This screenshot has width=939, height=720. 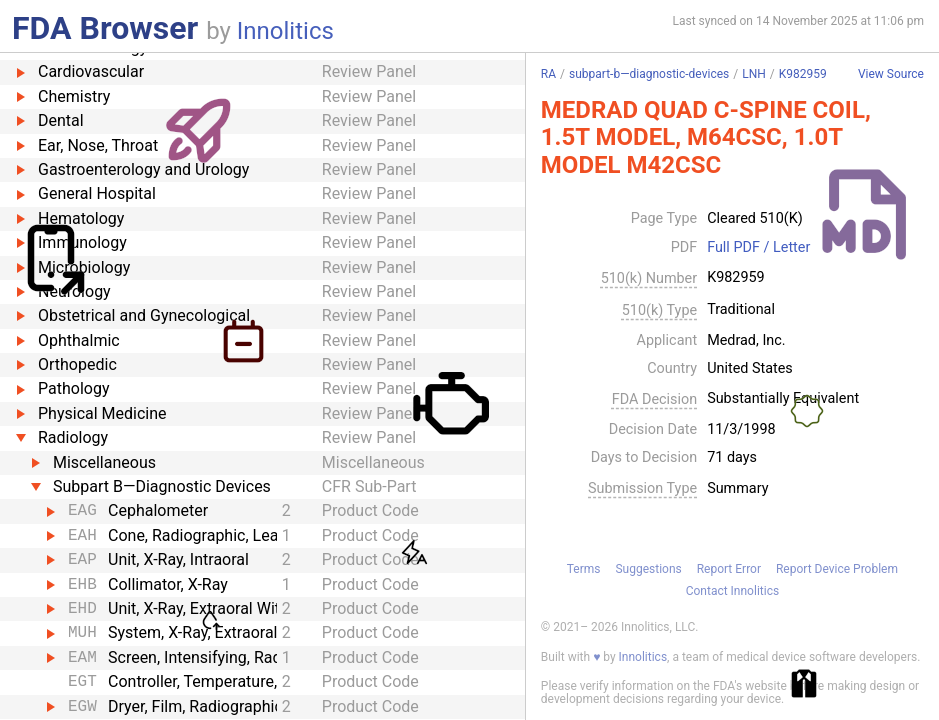 What do you see at coordinates (243, 342) in the screenshot?
I see `remove an event from your calendar` at bounding box center [243, 342].